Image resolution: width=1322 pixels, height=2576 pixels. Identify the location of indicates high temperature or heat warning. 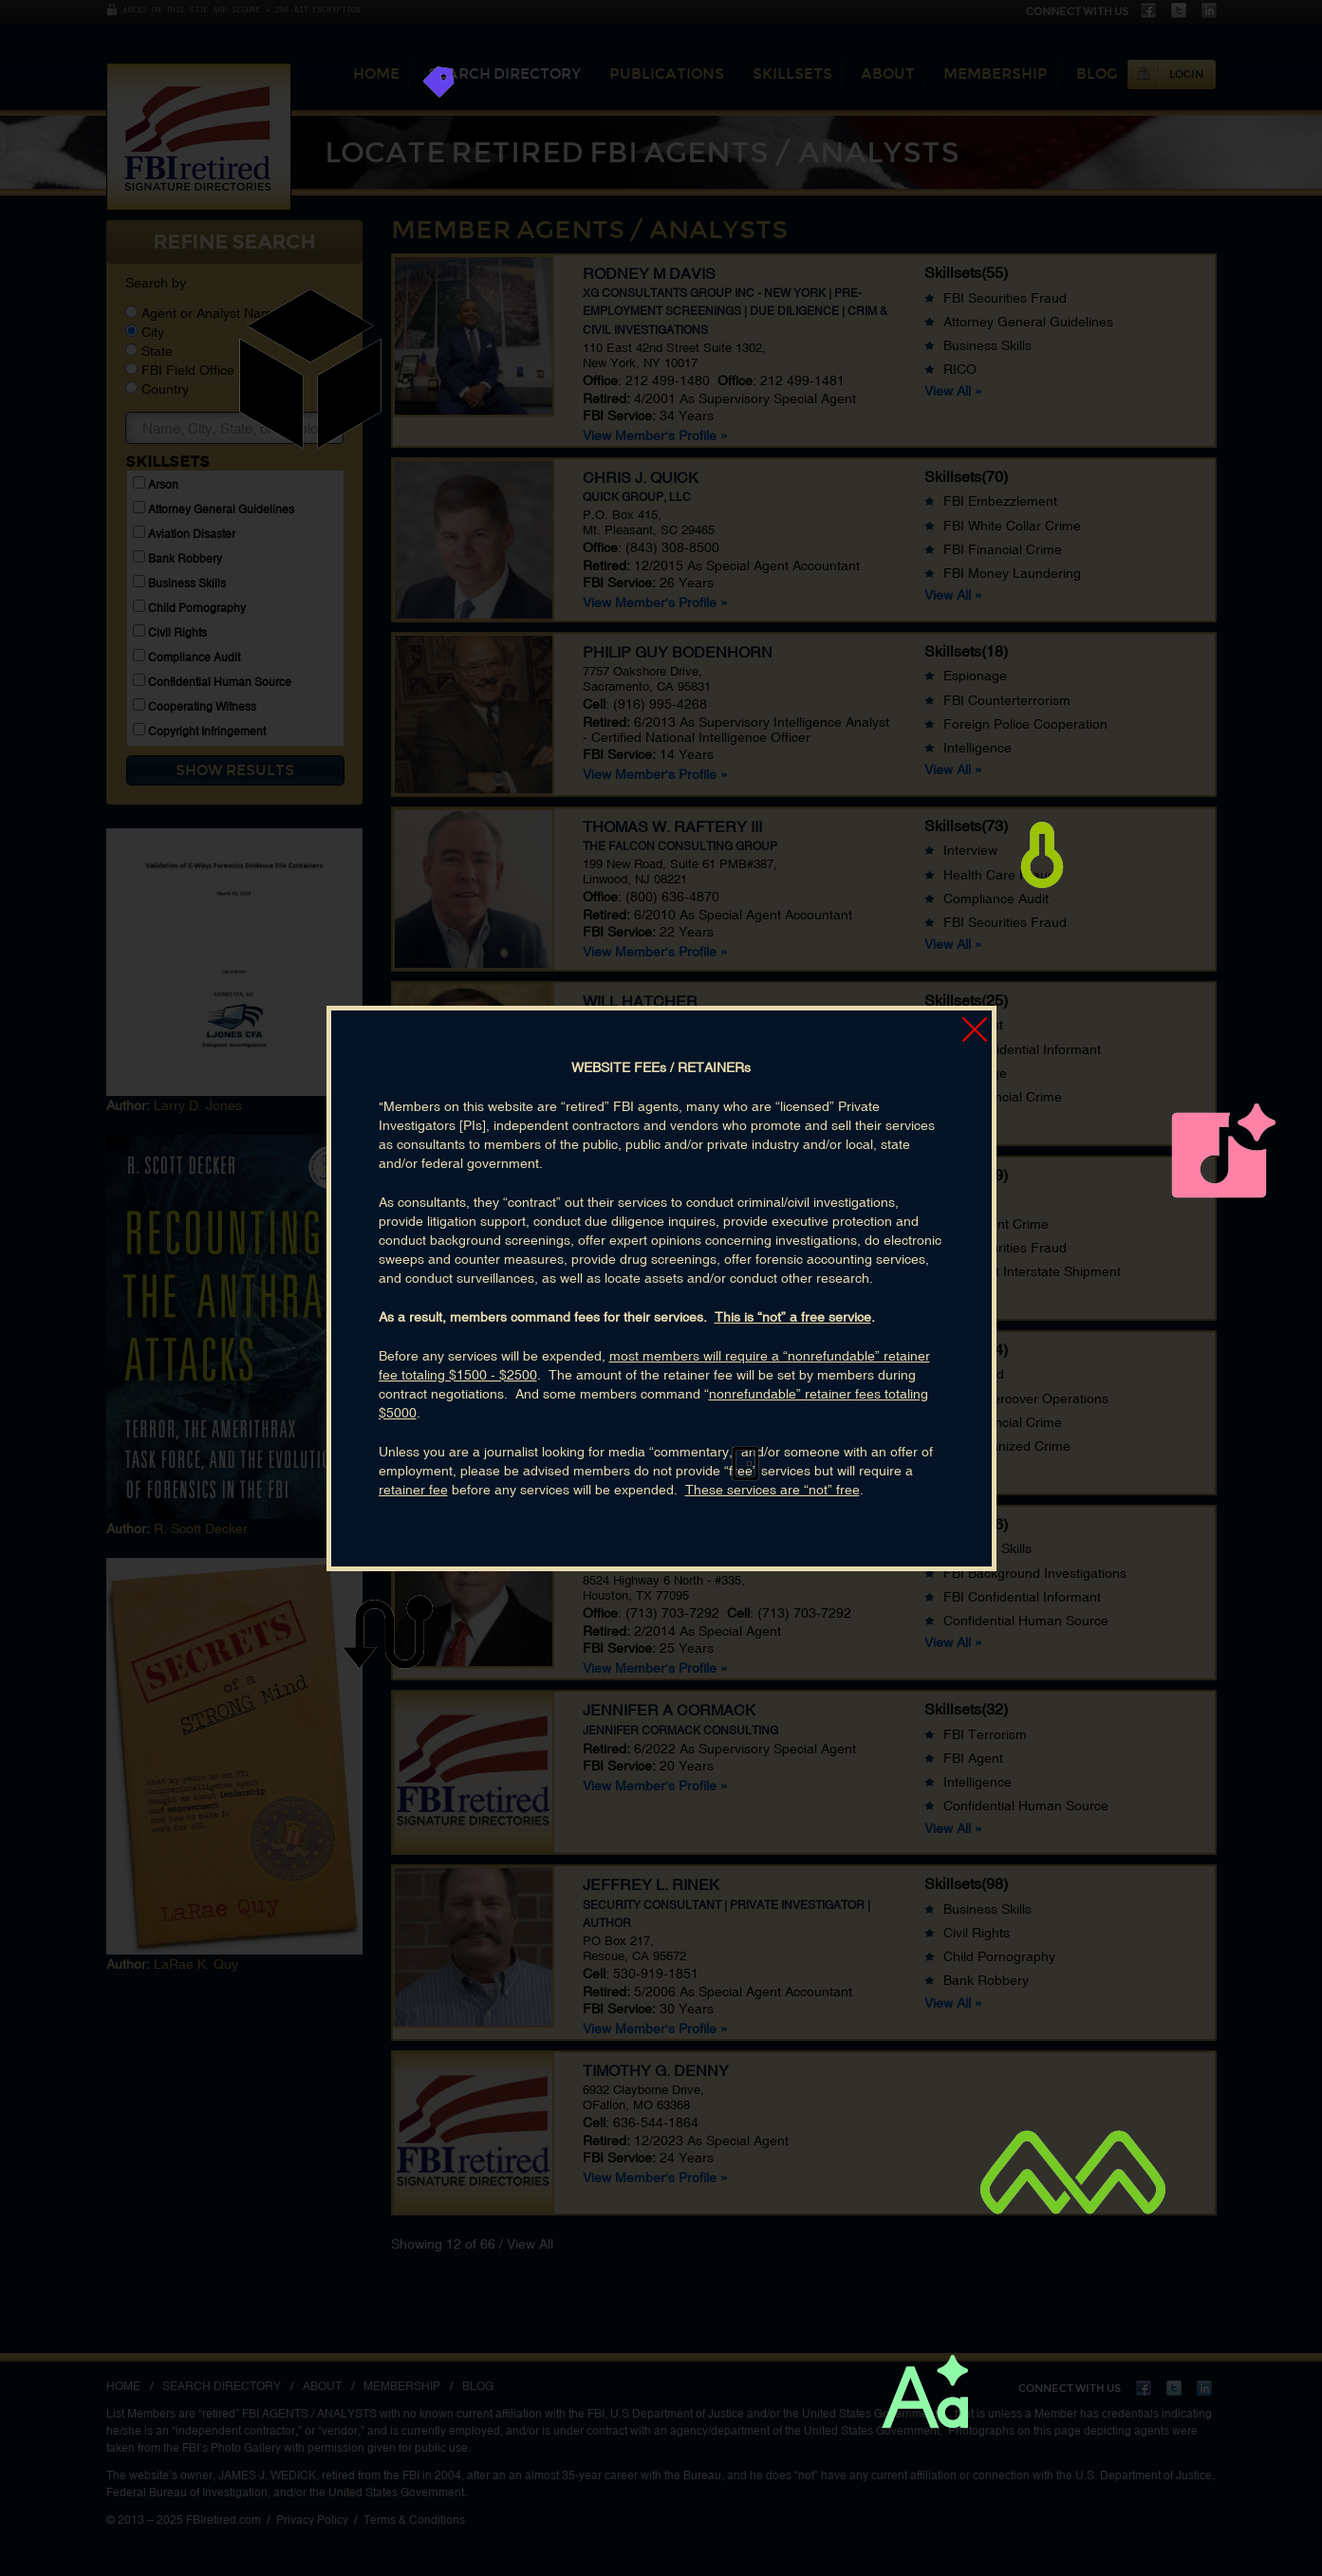
(1042, 855).